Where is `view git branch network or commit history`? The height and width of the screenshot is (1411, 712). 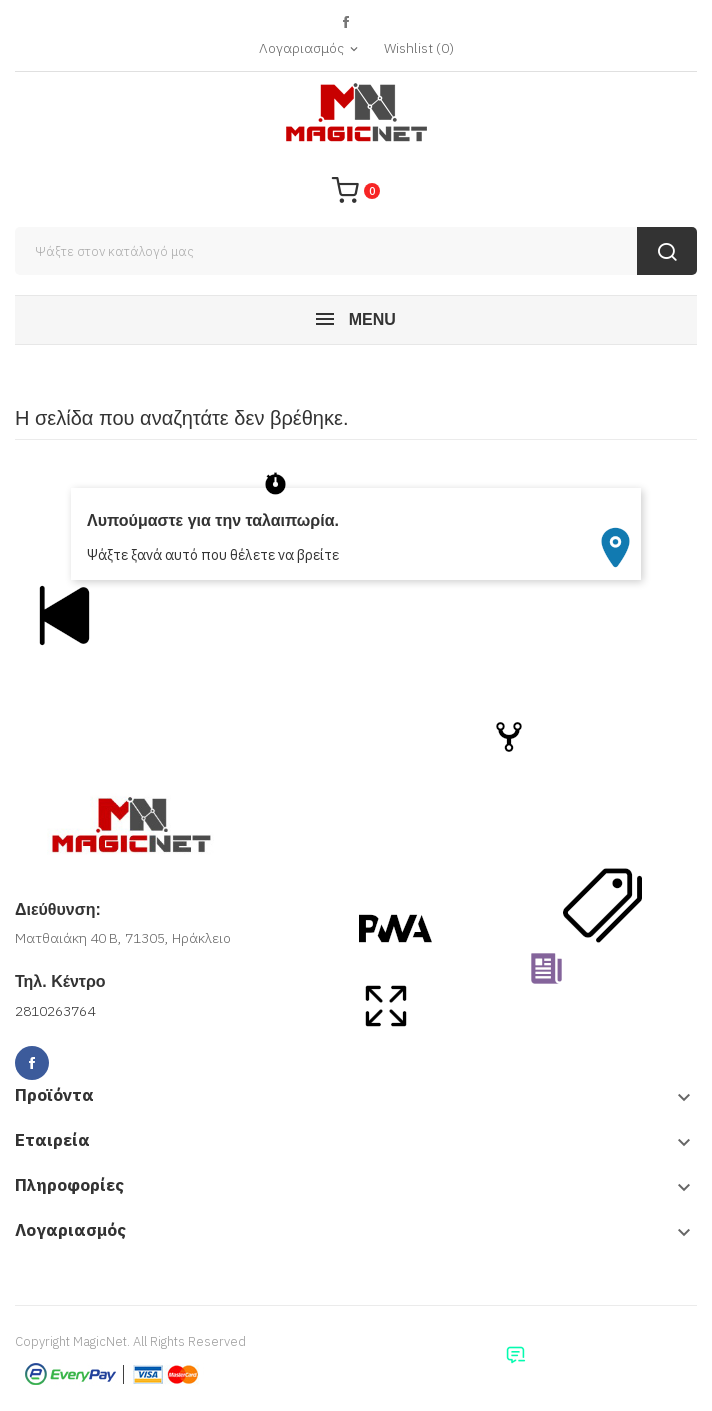 view git branch network or commit history is located at coordinates (509, 737).